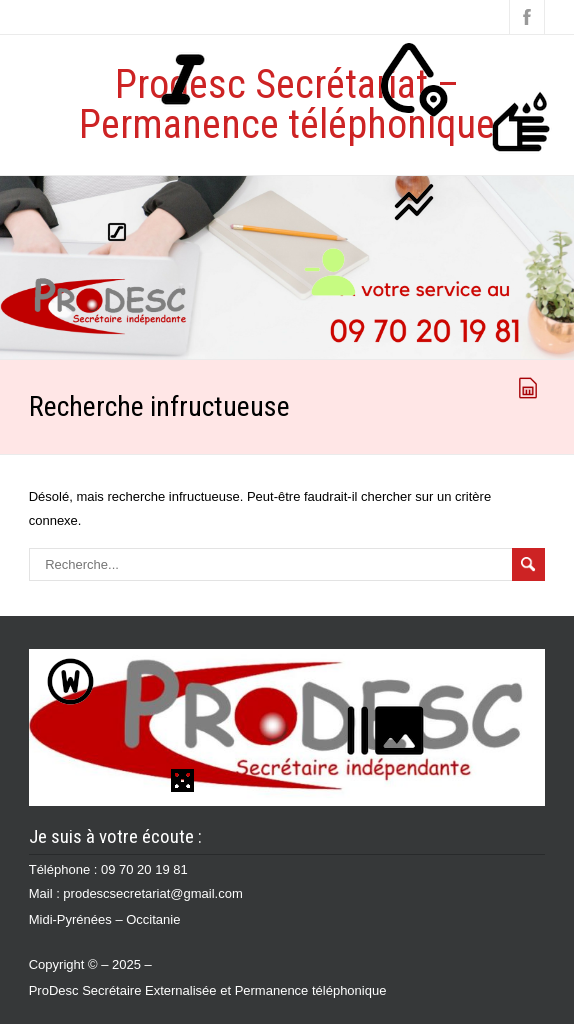 The height and width of the screenshot is (1024, 574). What do you see at coordinates (528, 388) in the screenshot?
I see `manage sim card settings` at bounding box center [528, 388].